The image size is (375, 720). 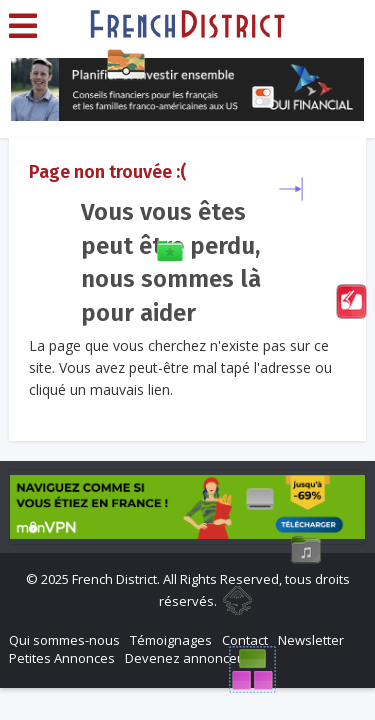 I want to click on open inkscape vector graphics editor, so click(x=237, y=600).